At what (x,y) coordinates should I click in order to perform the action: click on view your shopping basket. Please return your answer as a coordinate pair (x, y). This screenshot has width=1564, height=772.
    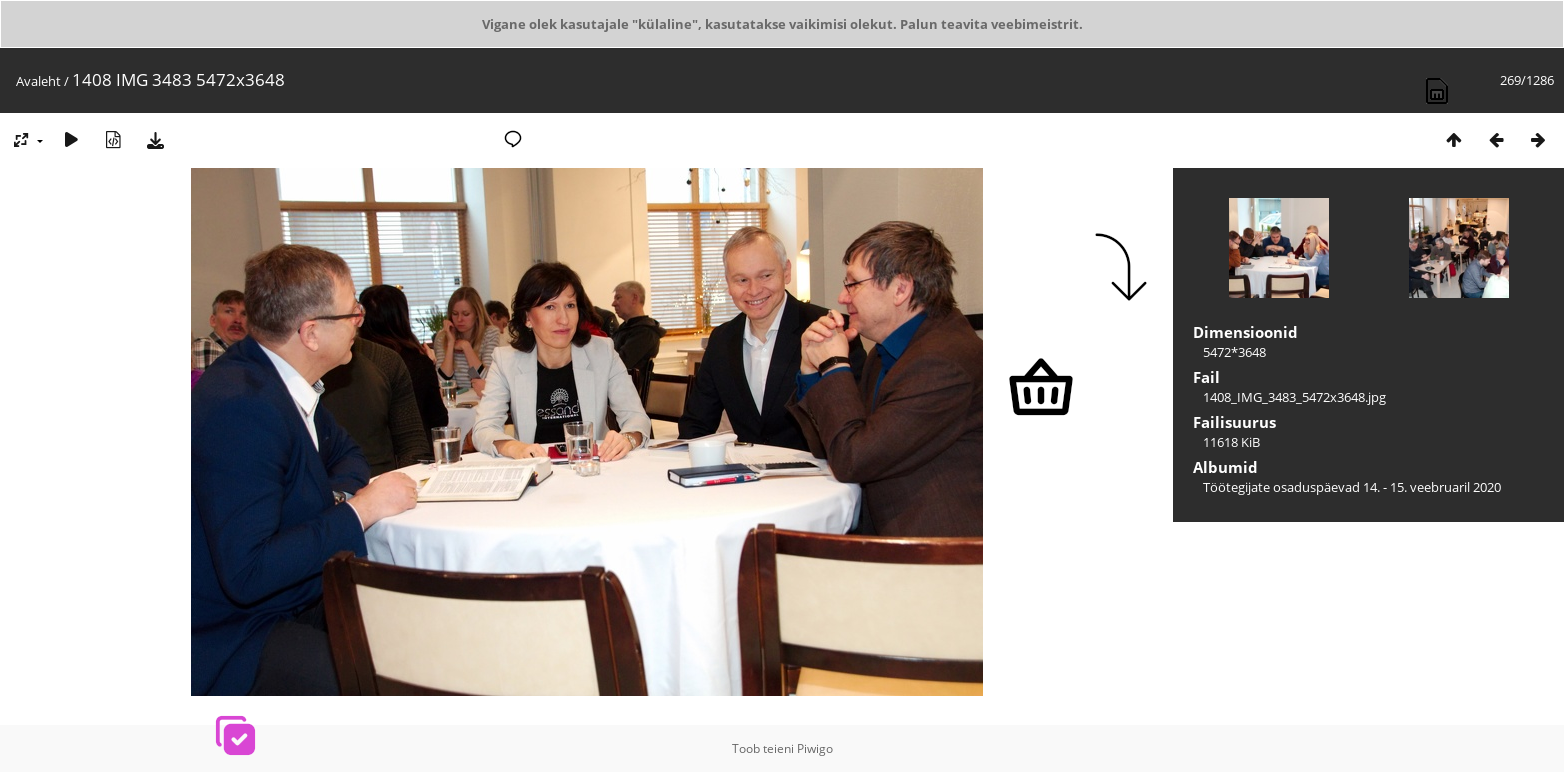
    Looking at the image, I should click on (1041, 390).